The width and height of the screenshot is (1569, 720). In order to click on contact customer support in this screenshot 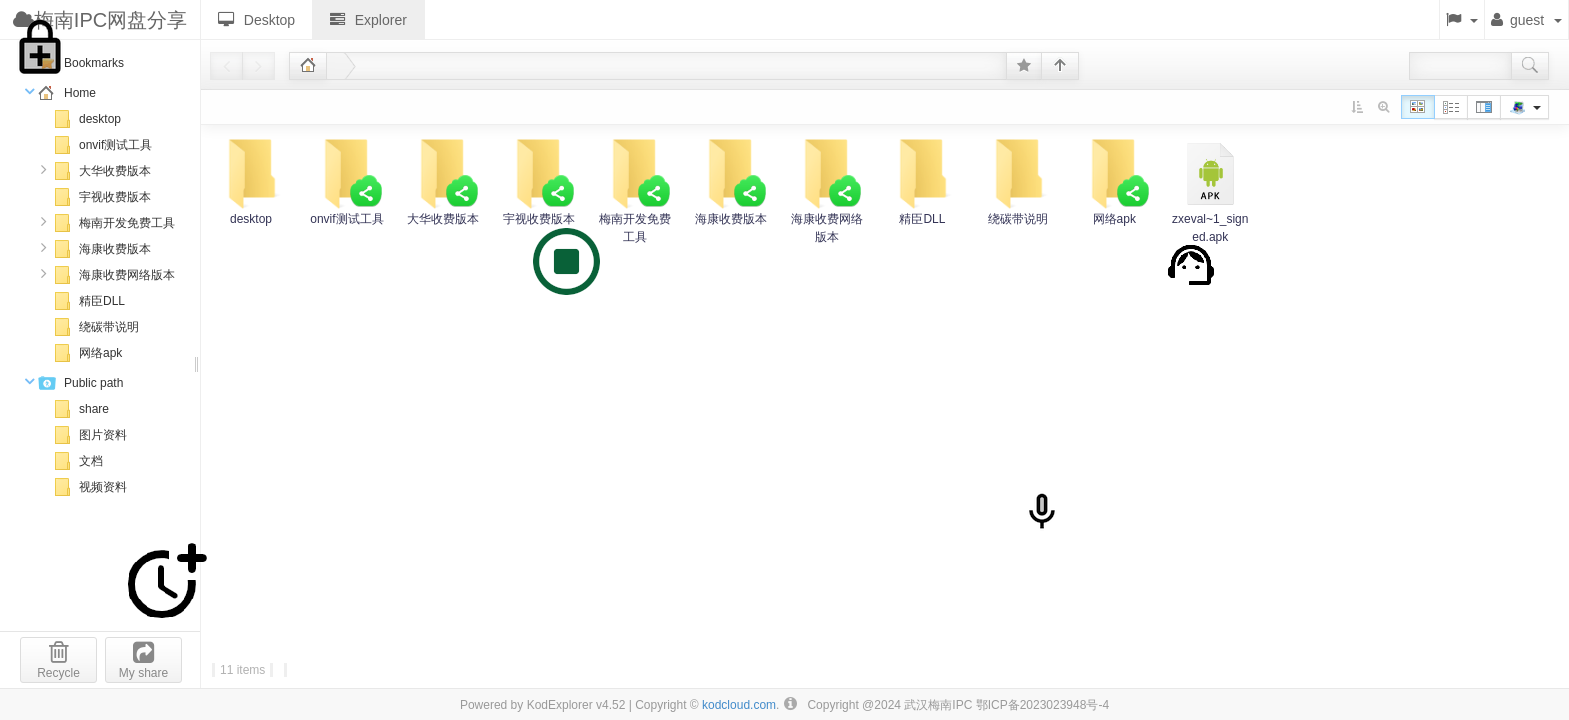, I will do `click(1191, 265)`.